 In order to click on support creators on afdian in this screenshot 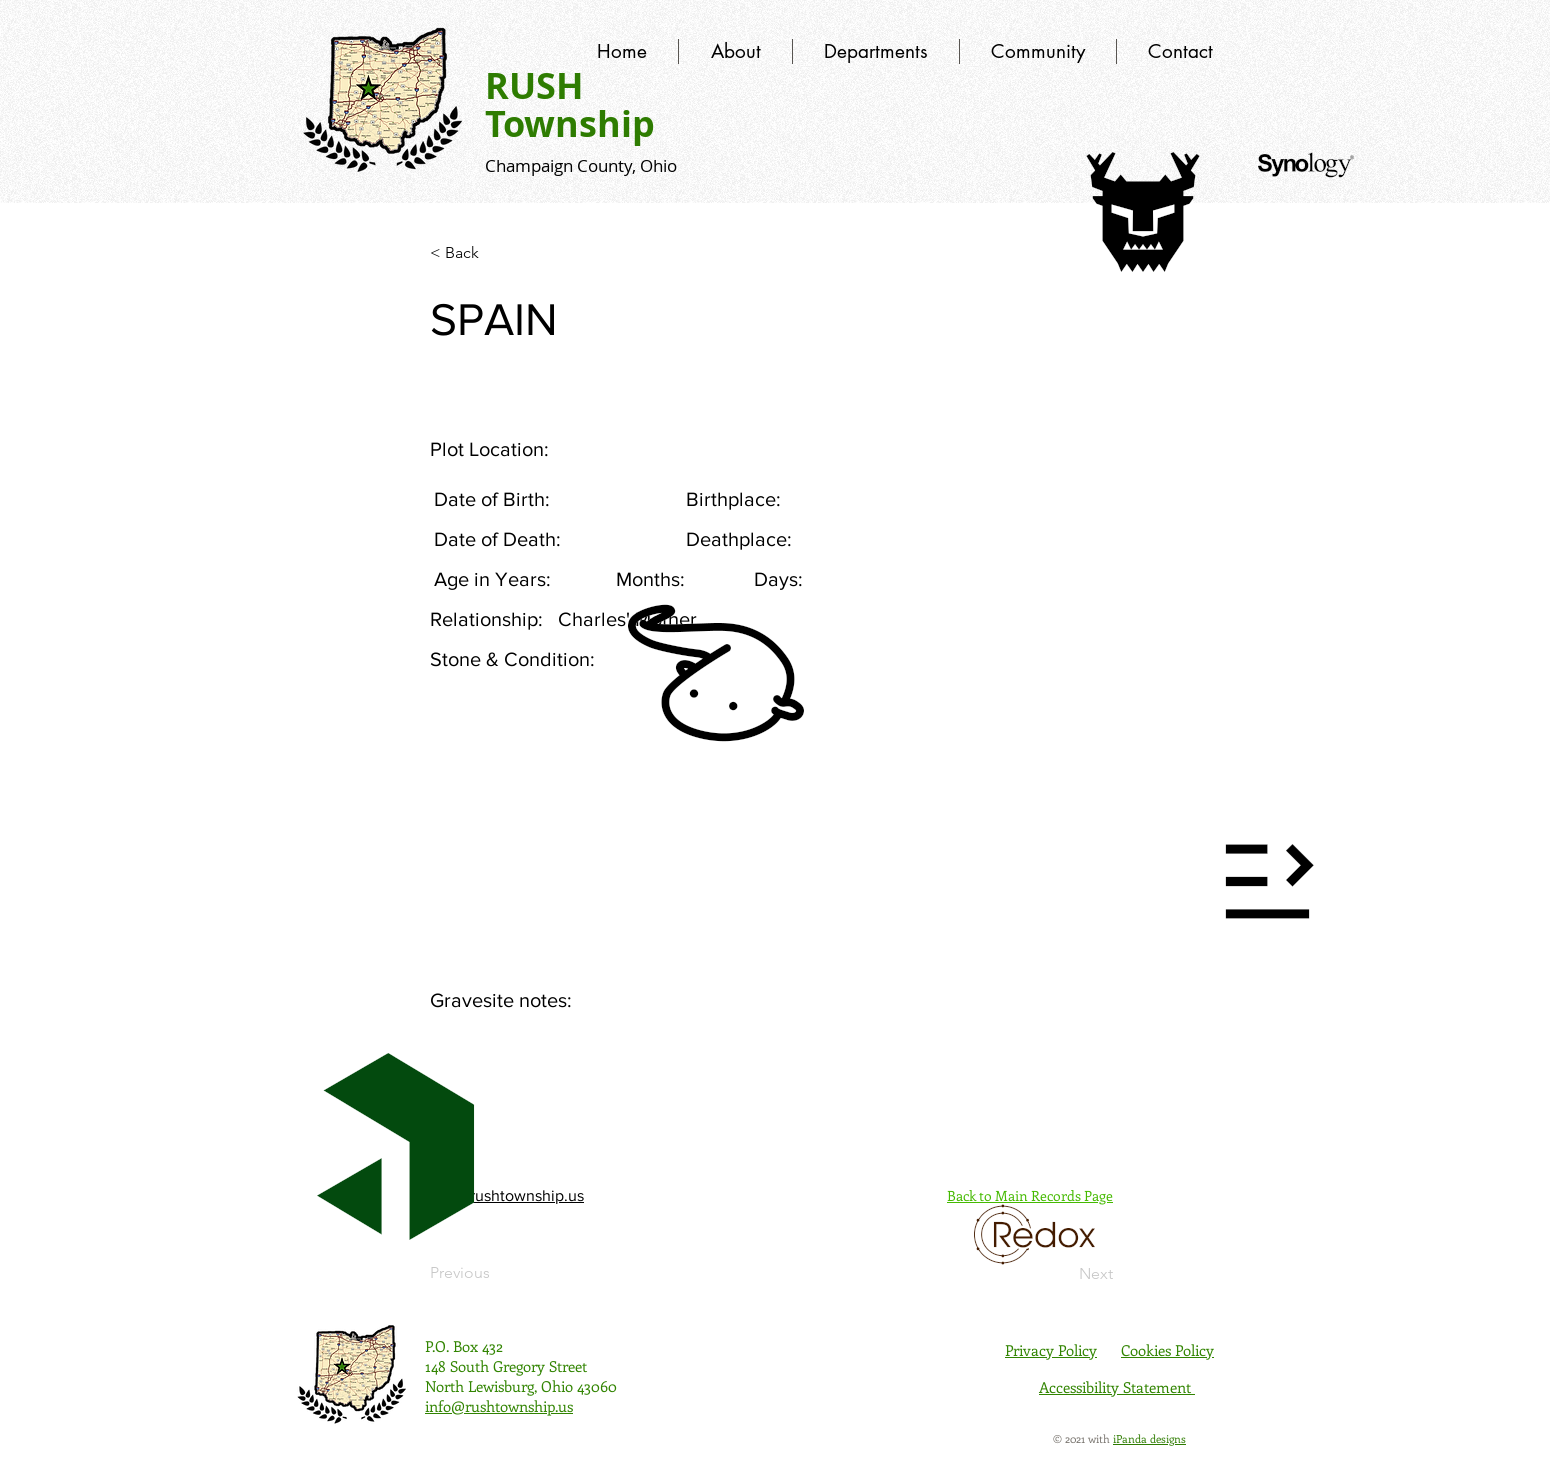, I will do `click(716, 673)`.